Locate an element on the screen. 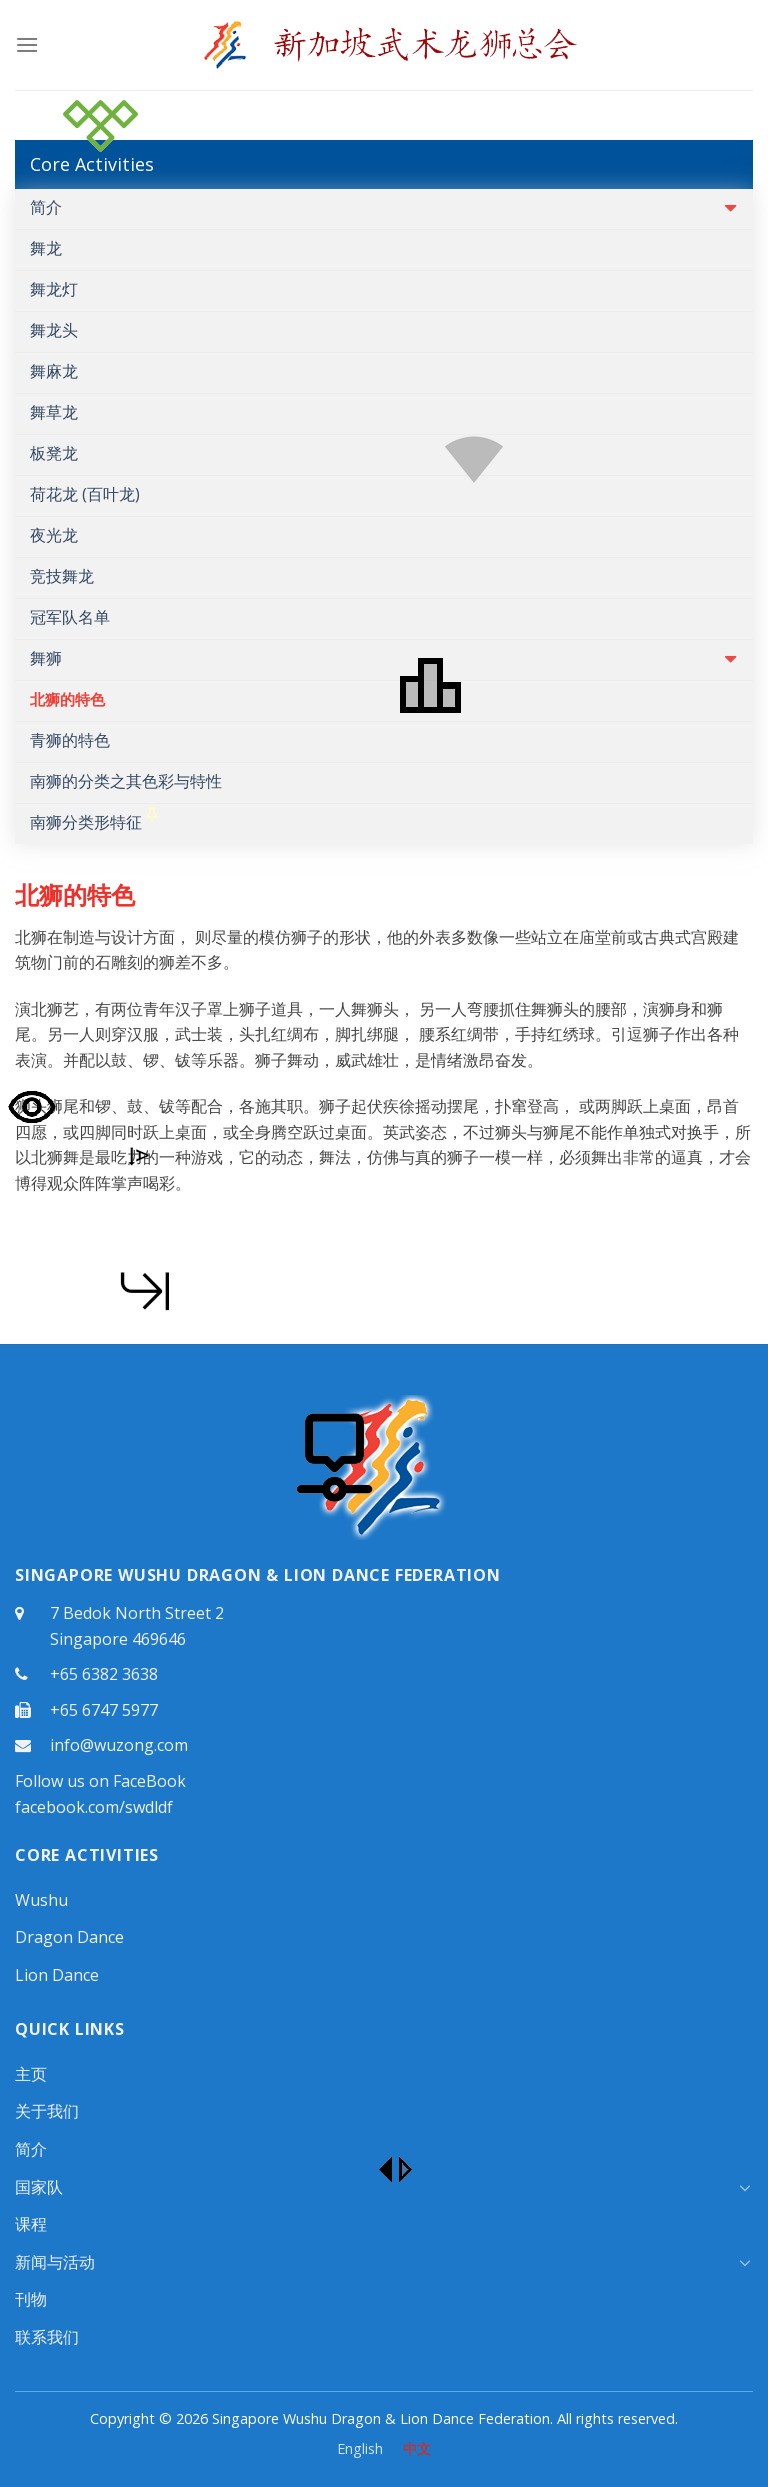  rotate text downward is located at coordinates (138, 1156).